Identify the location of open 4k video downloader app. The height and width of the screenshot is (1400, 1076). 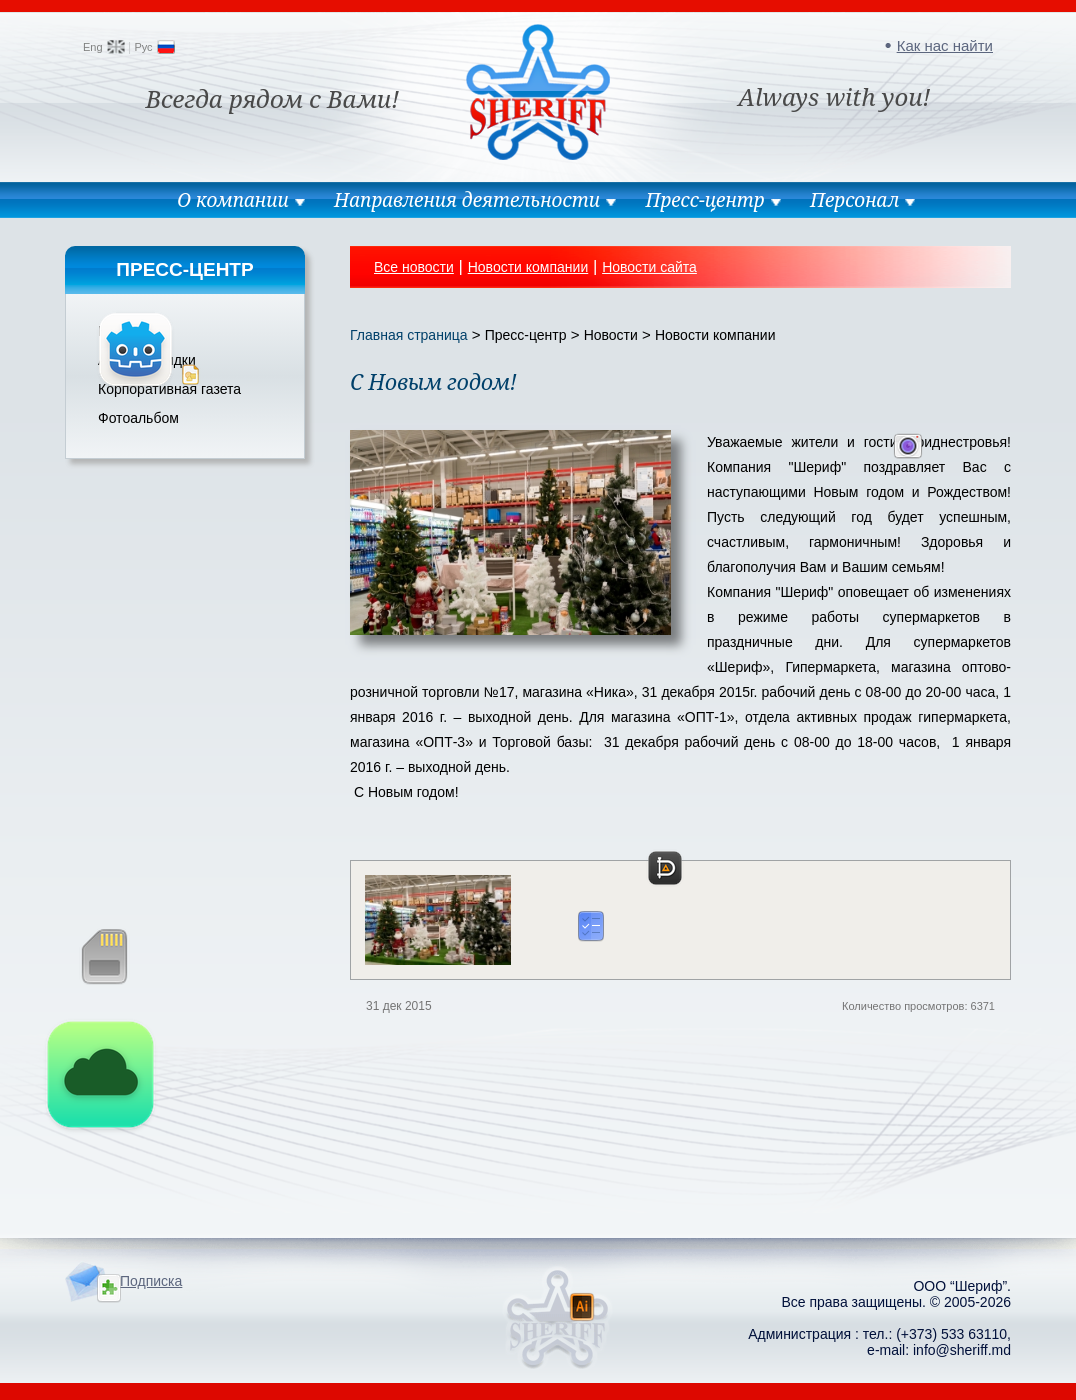
(100, 1074).